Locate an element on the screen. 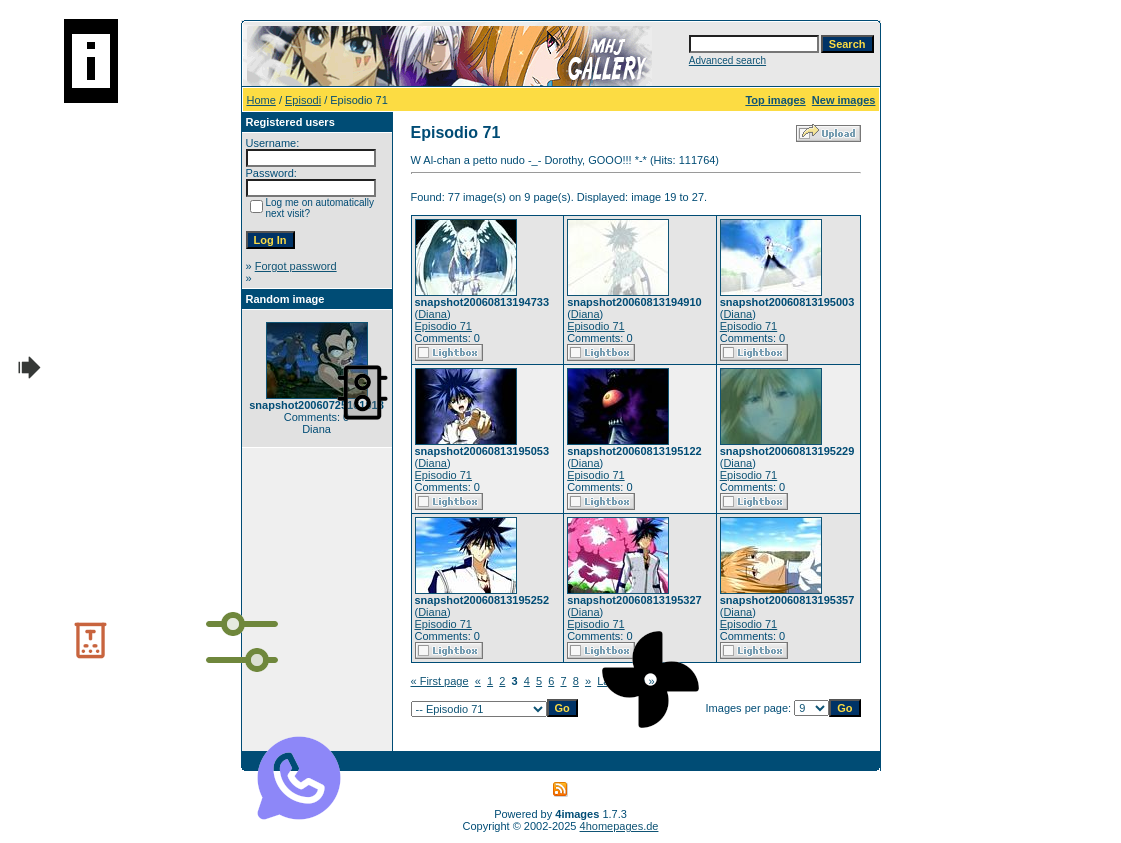 The width and height of the screenshot is (1121, 843). view data table or spreadsheet is located at coordinates (90, 640).